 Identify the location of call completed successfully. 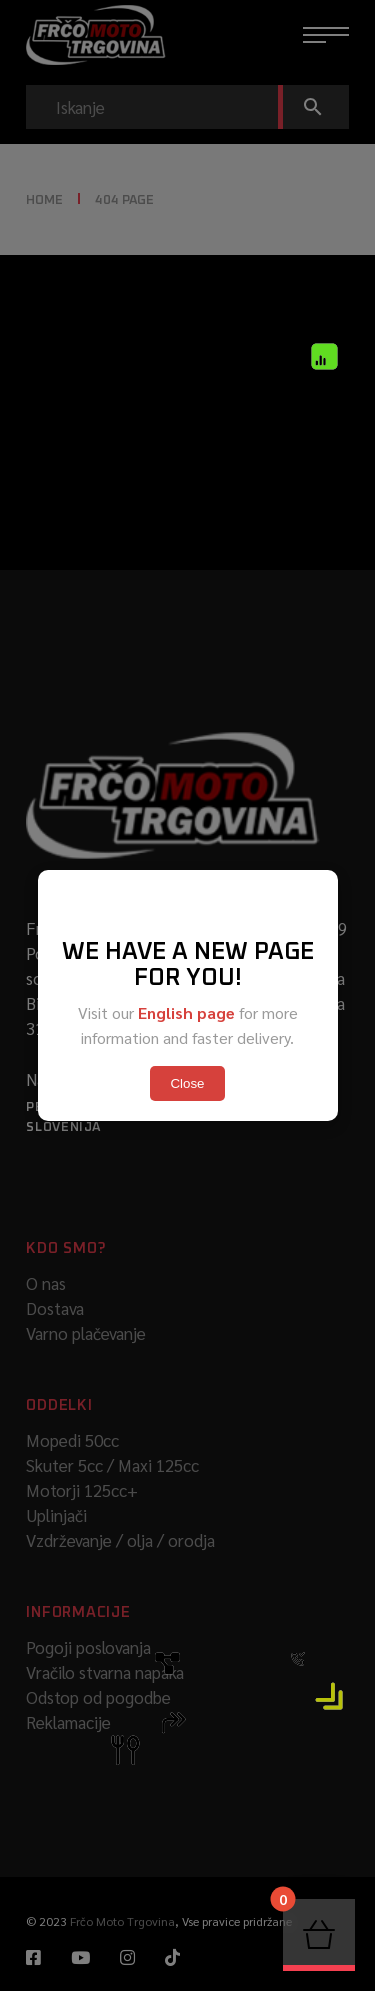
(298, 1659).